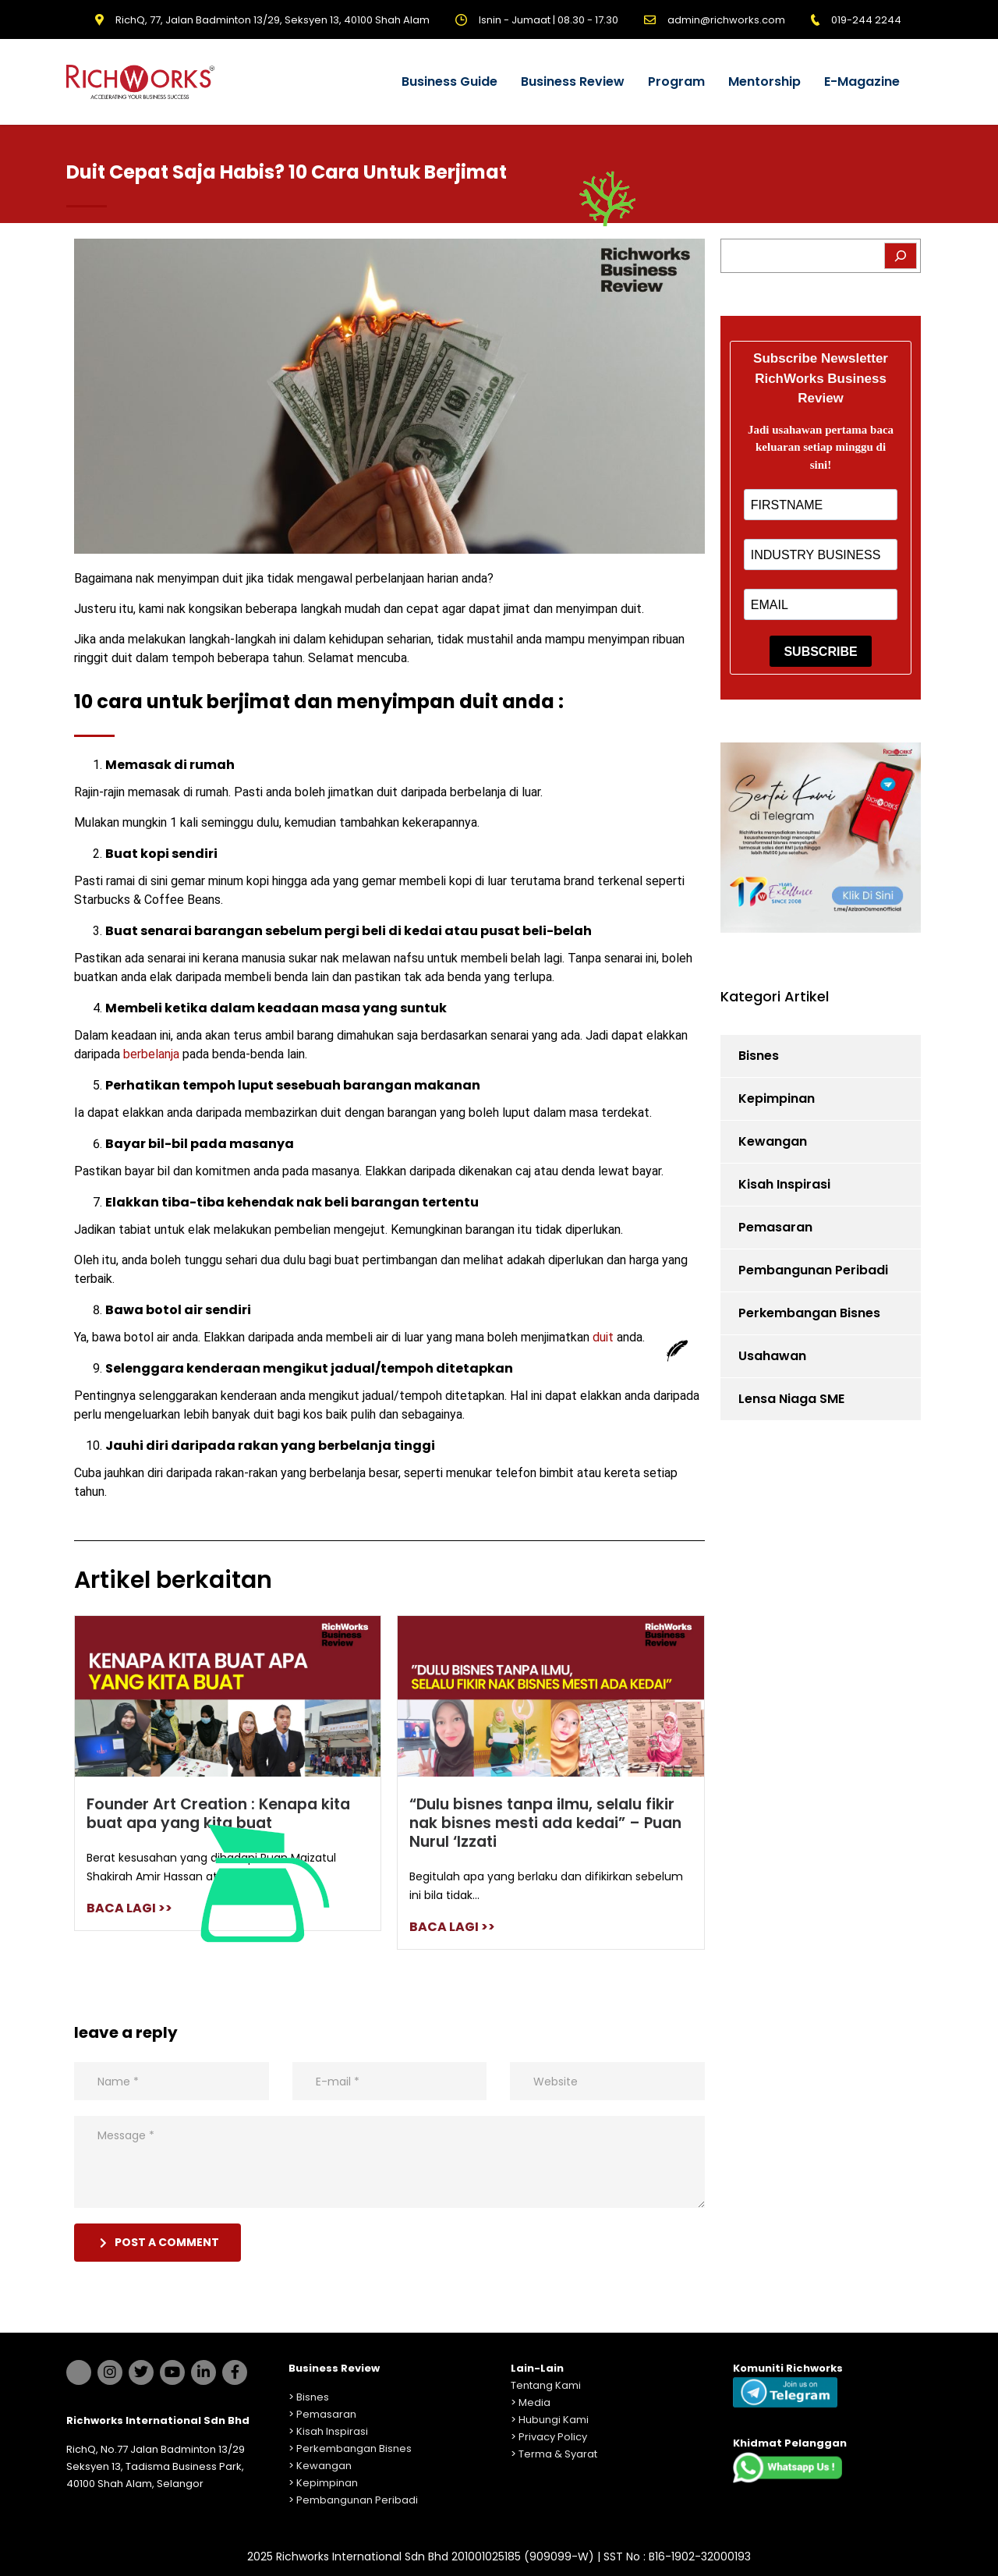 The width and height of the screenshot is (998, 2576). I want to click on access coral reef or marine life content, so click(607, 199).